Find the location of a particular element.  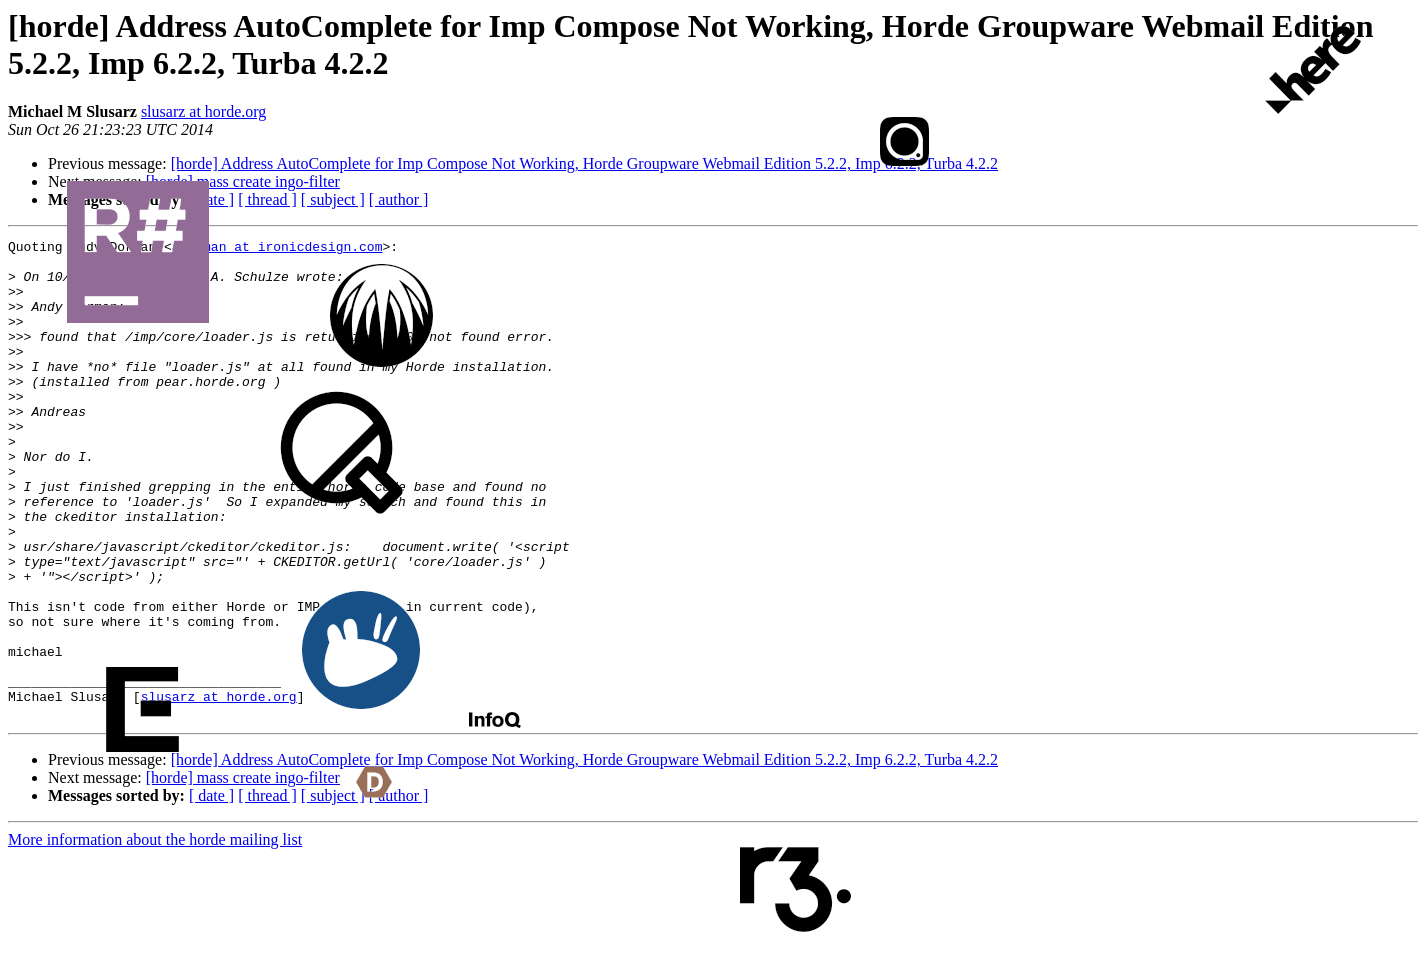

link to devpost profile or portfolio is located at coordinates (374, 782).